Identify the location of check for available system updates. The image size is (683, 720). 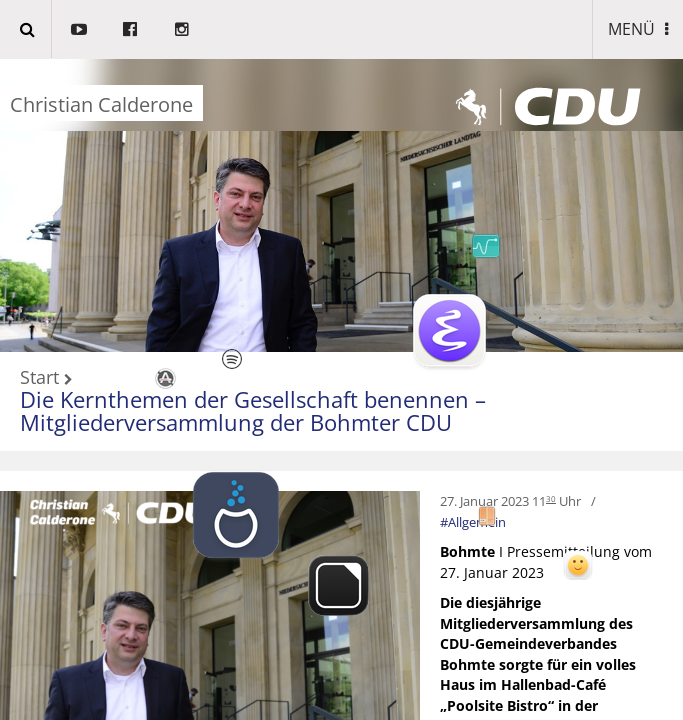
(165, 378).